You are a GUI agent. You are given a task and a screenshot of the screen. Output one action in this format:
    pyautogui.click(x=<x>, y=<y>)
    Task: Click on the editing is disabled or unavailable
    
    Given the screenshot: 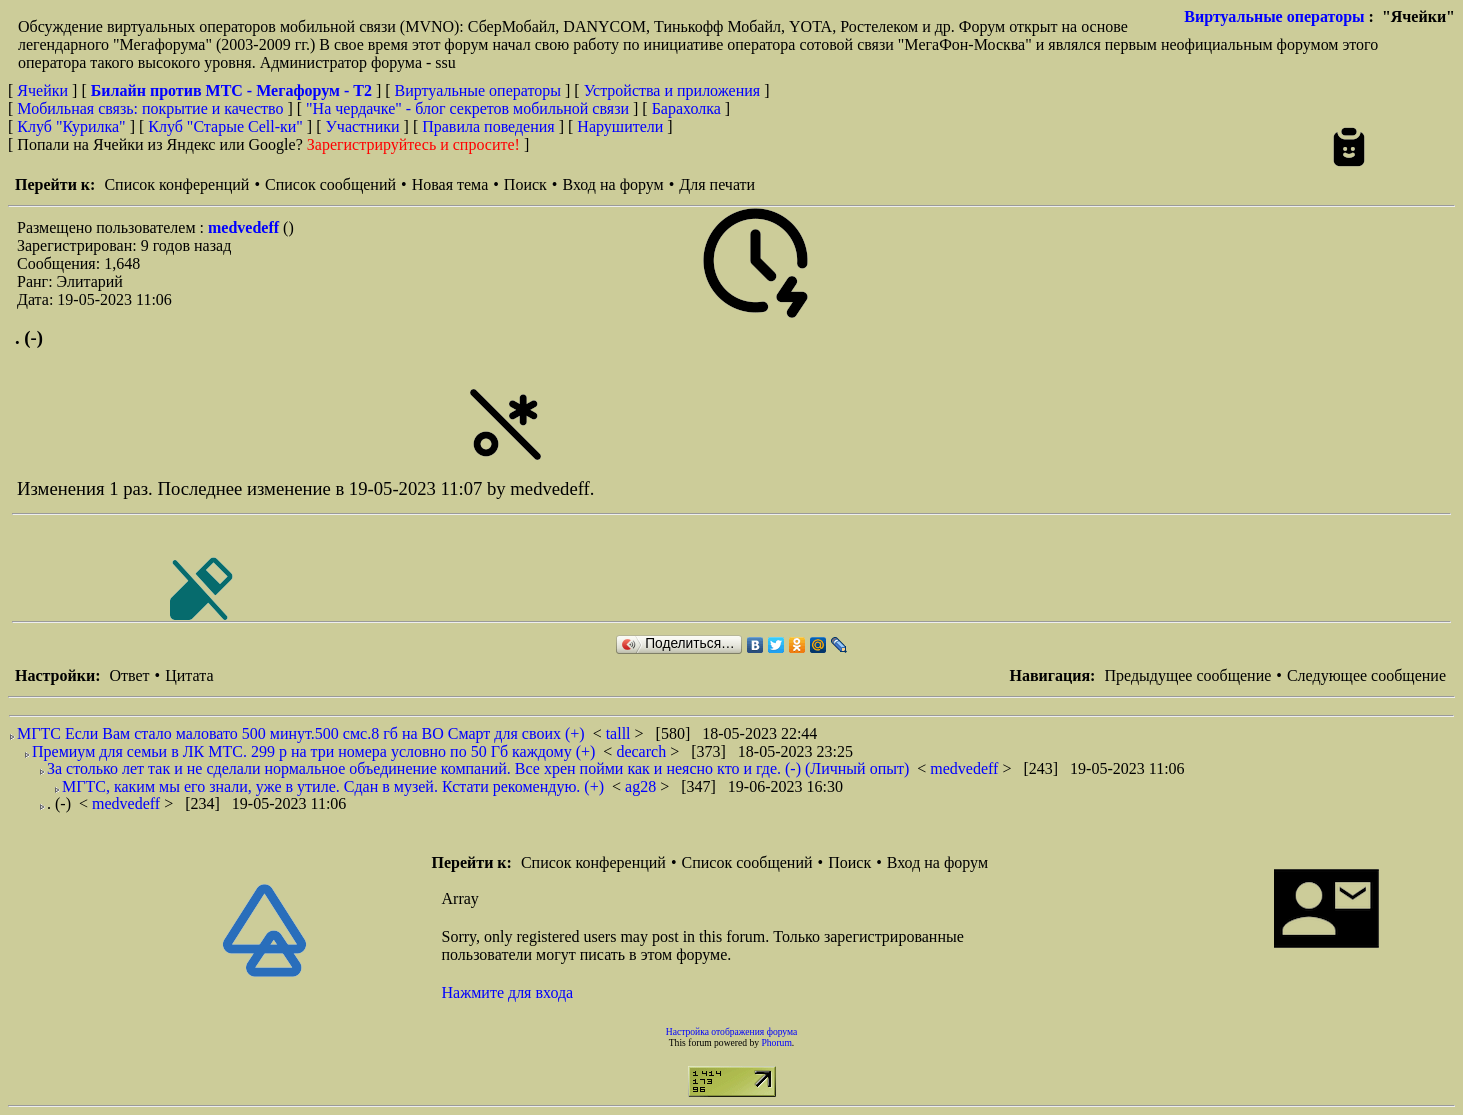 What is the action you would take?
    pyautogui.click(x=200, y=590)
    